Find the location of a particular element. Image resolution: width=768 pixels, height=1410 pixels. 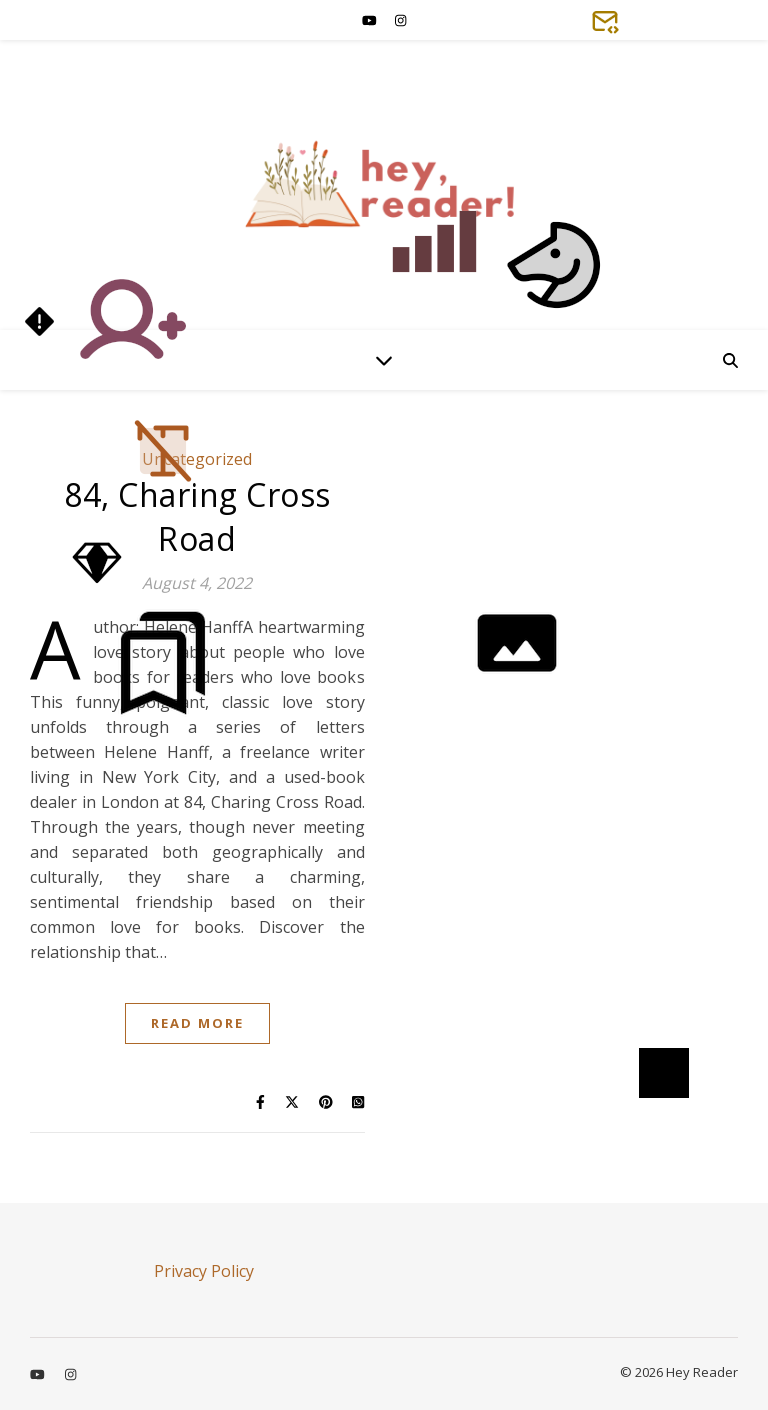

view all saved bookmarks is located at coordinates (163, 663).